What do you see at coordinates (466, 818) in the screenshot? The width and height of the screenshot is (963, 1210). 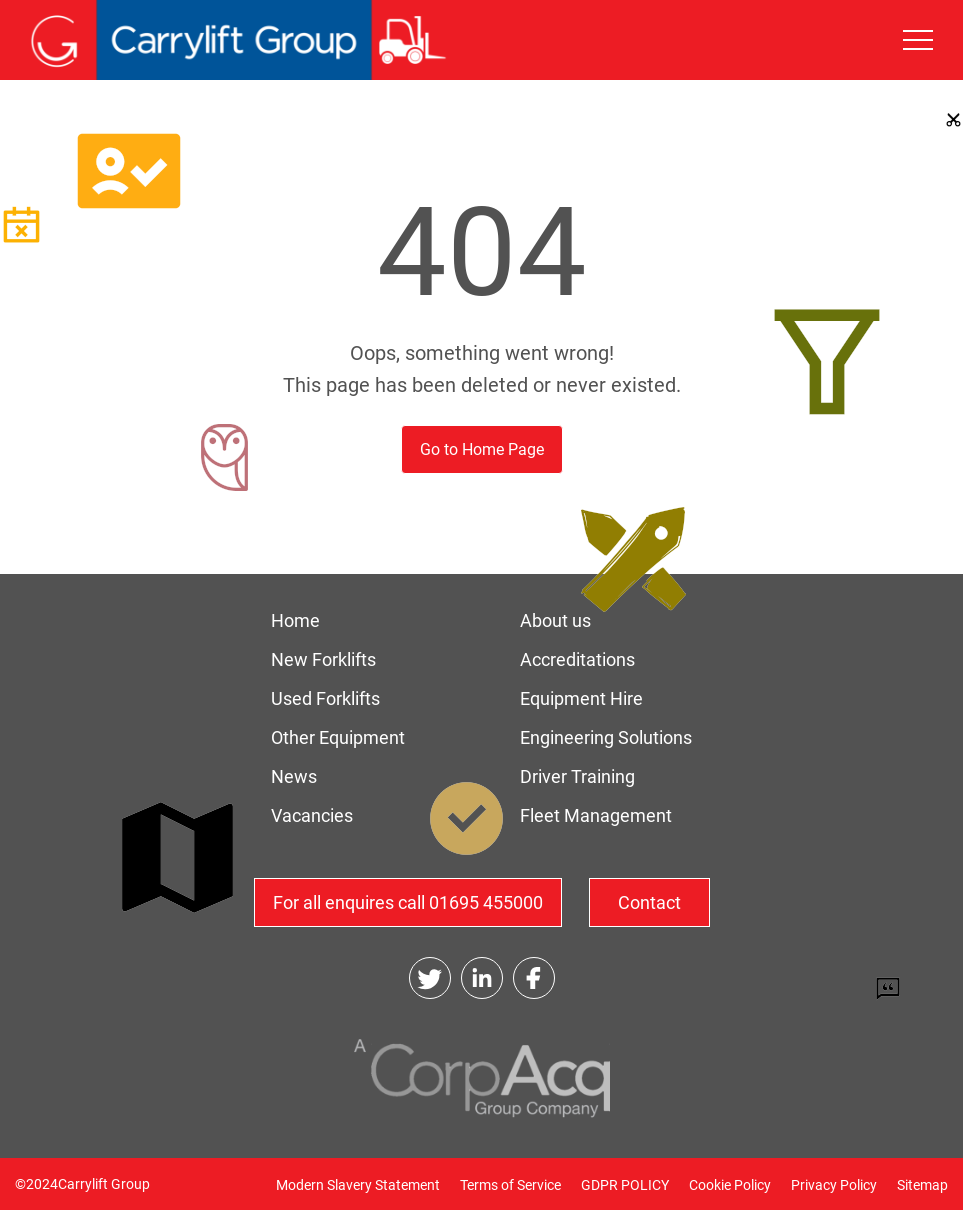 I see `indicates a completed or successful action` at bounding box center [466, 818].